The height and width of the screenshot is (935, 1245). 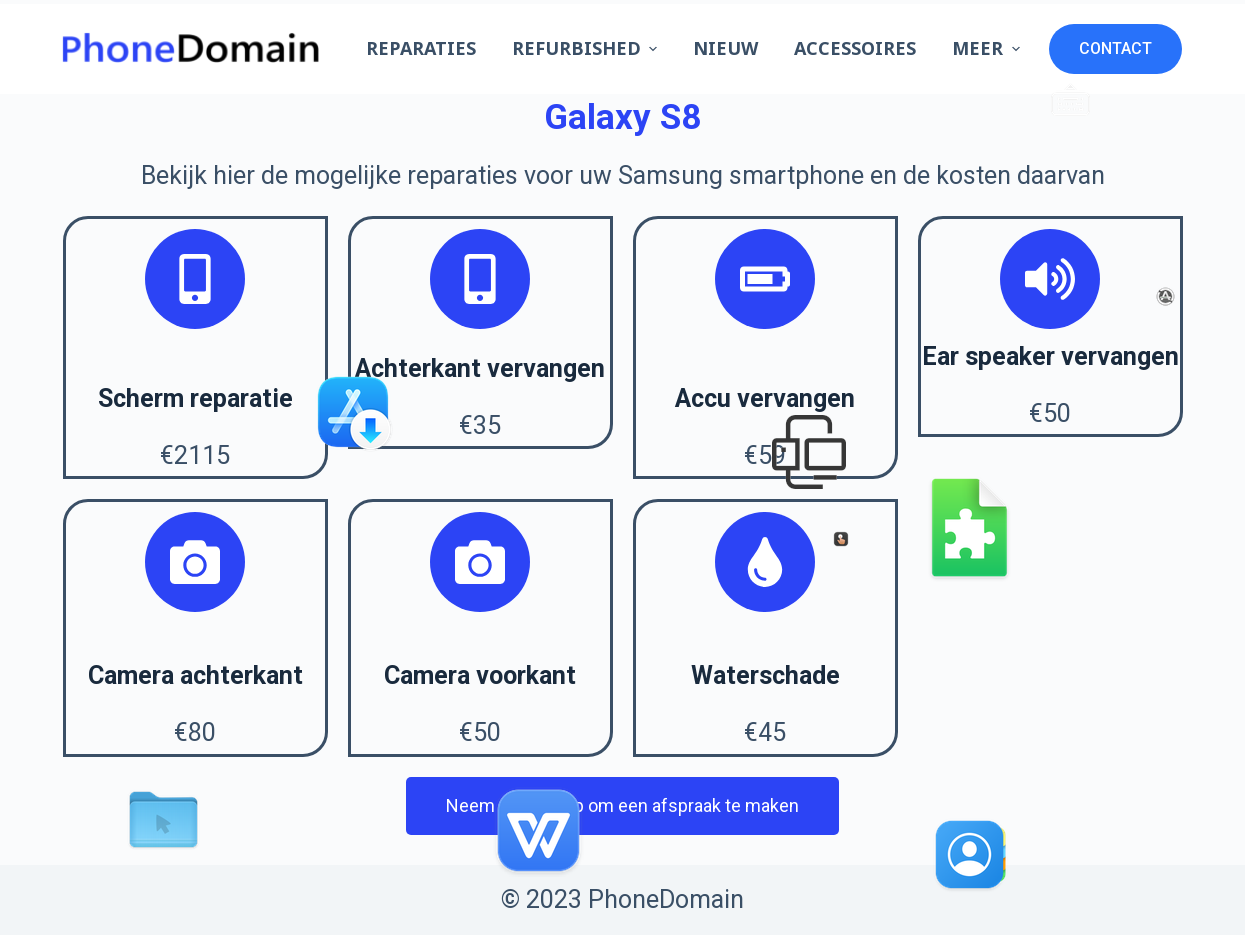 I want to click on show virtual keyboard, so click(x=1070, y=99).